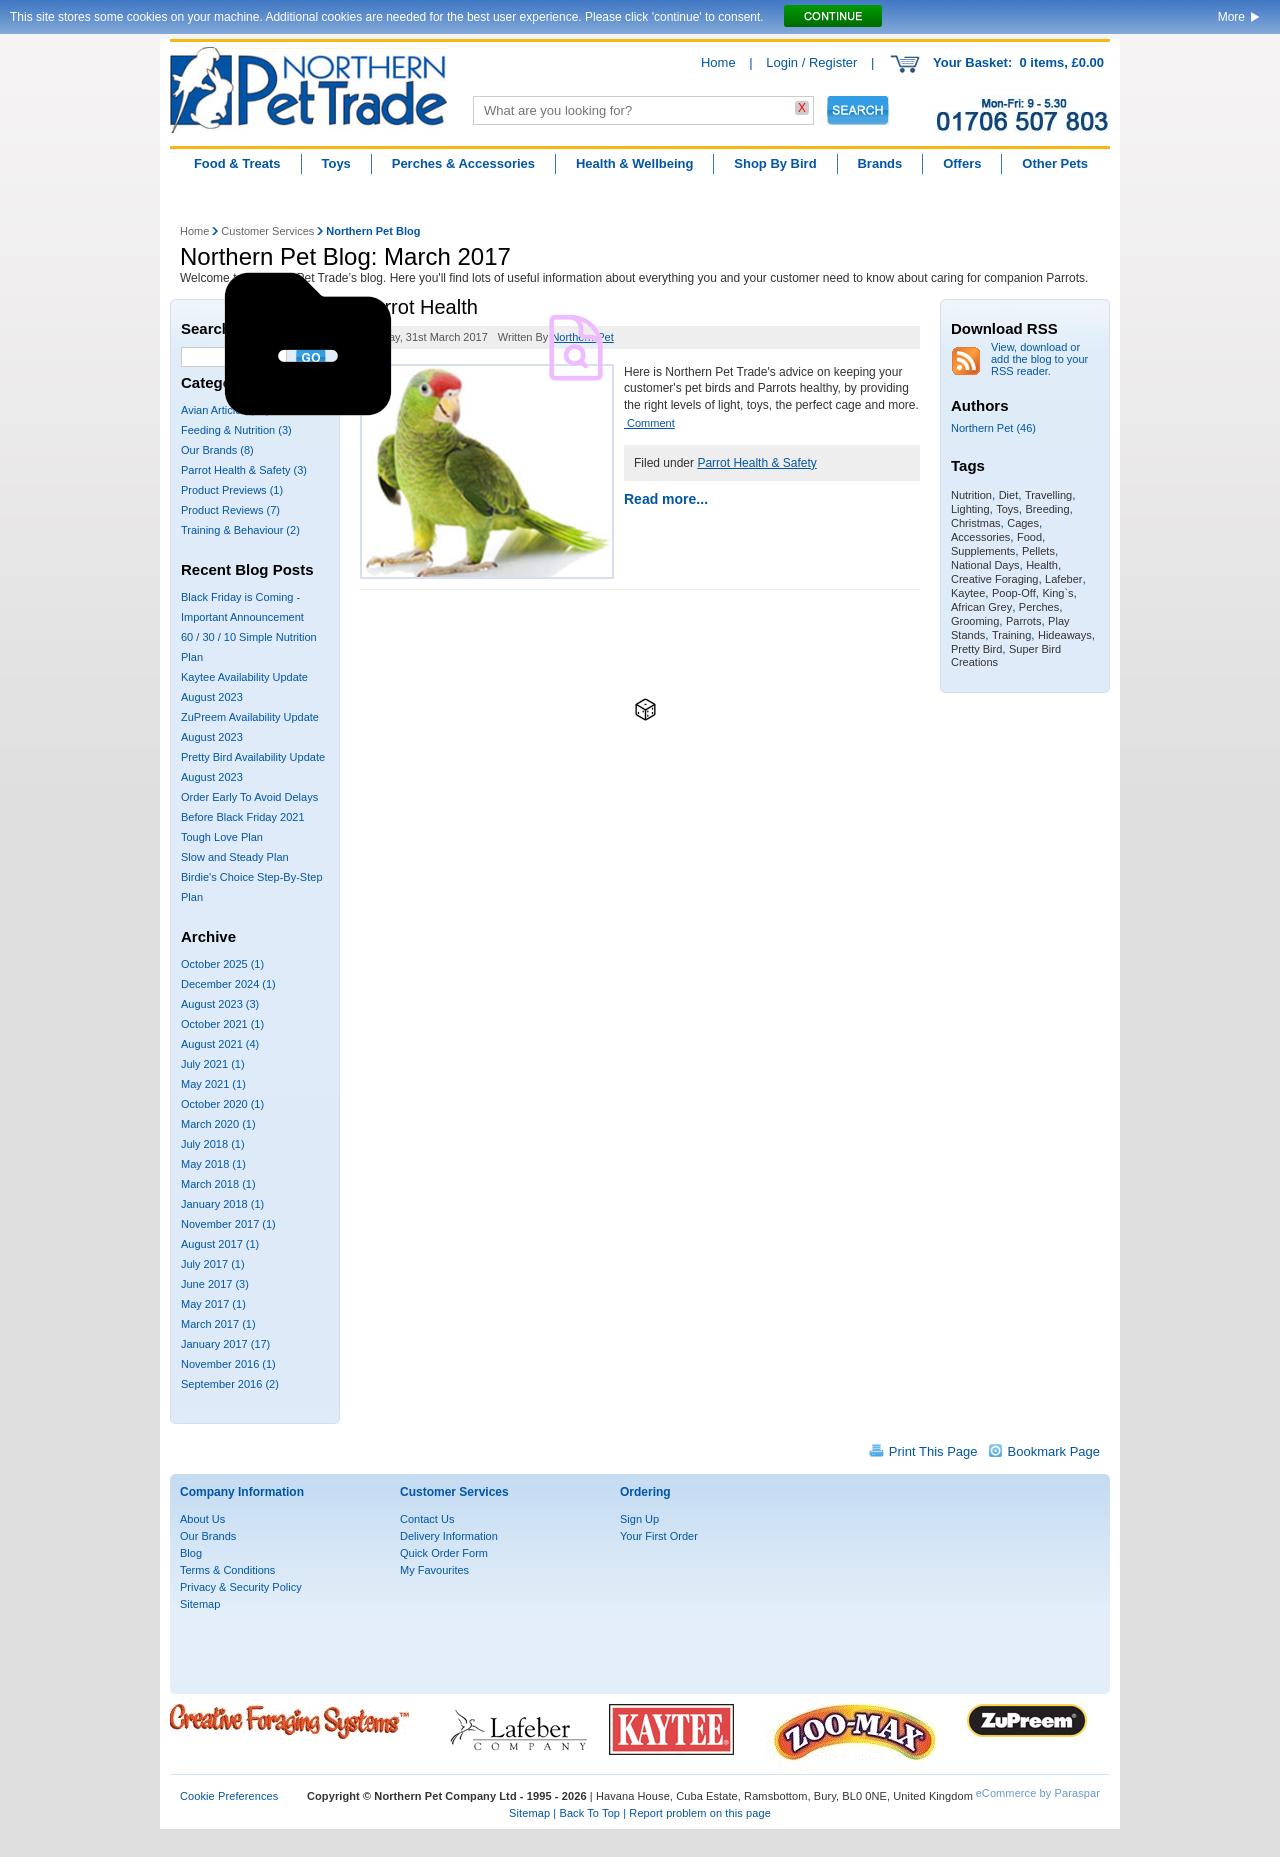  I want to click on search within a document, so click(576, 349).